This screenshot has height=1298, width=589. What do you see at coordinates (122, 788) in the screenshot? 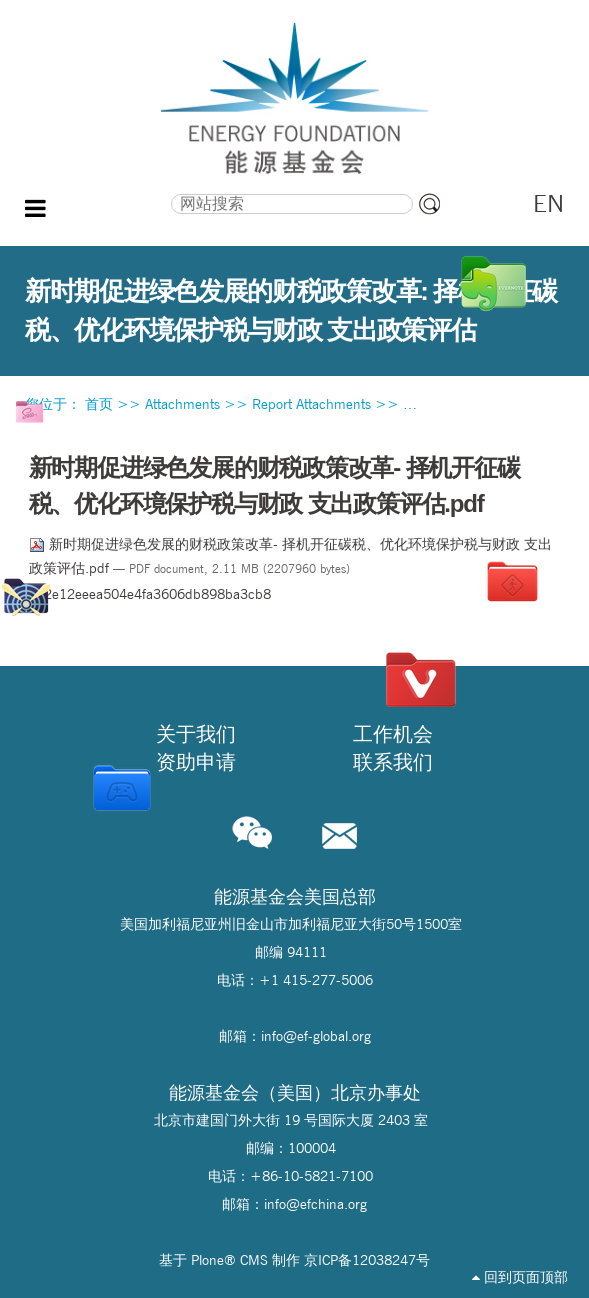
I see `open your games folder` at bounding box center [122, 788].